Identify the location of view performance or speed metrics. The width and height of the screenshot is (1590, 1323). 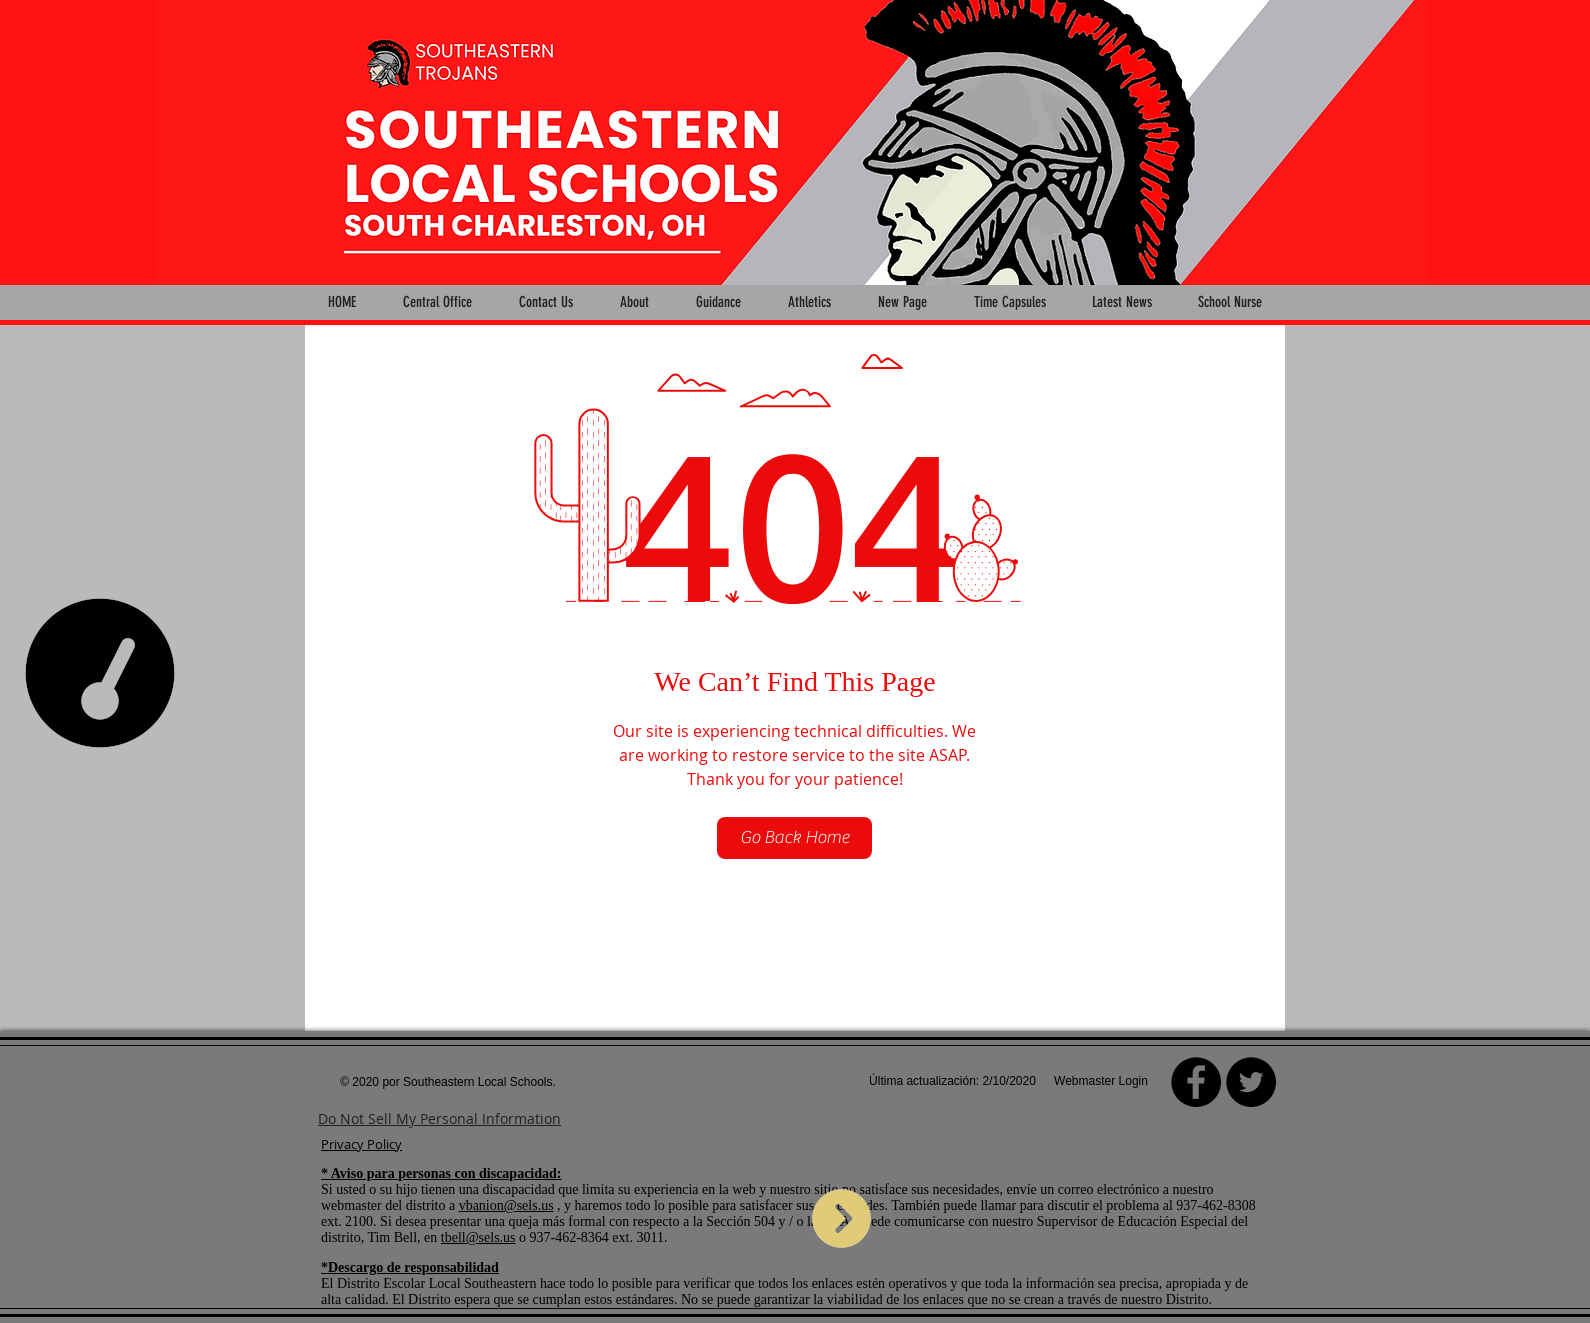
(100, 673).